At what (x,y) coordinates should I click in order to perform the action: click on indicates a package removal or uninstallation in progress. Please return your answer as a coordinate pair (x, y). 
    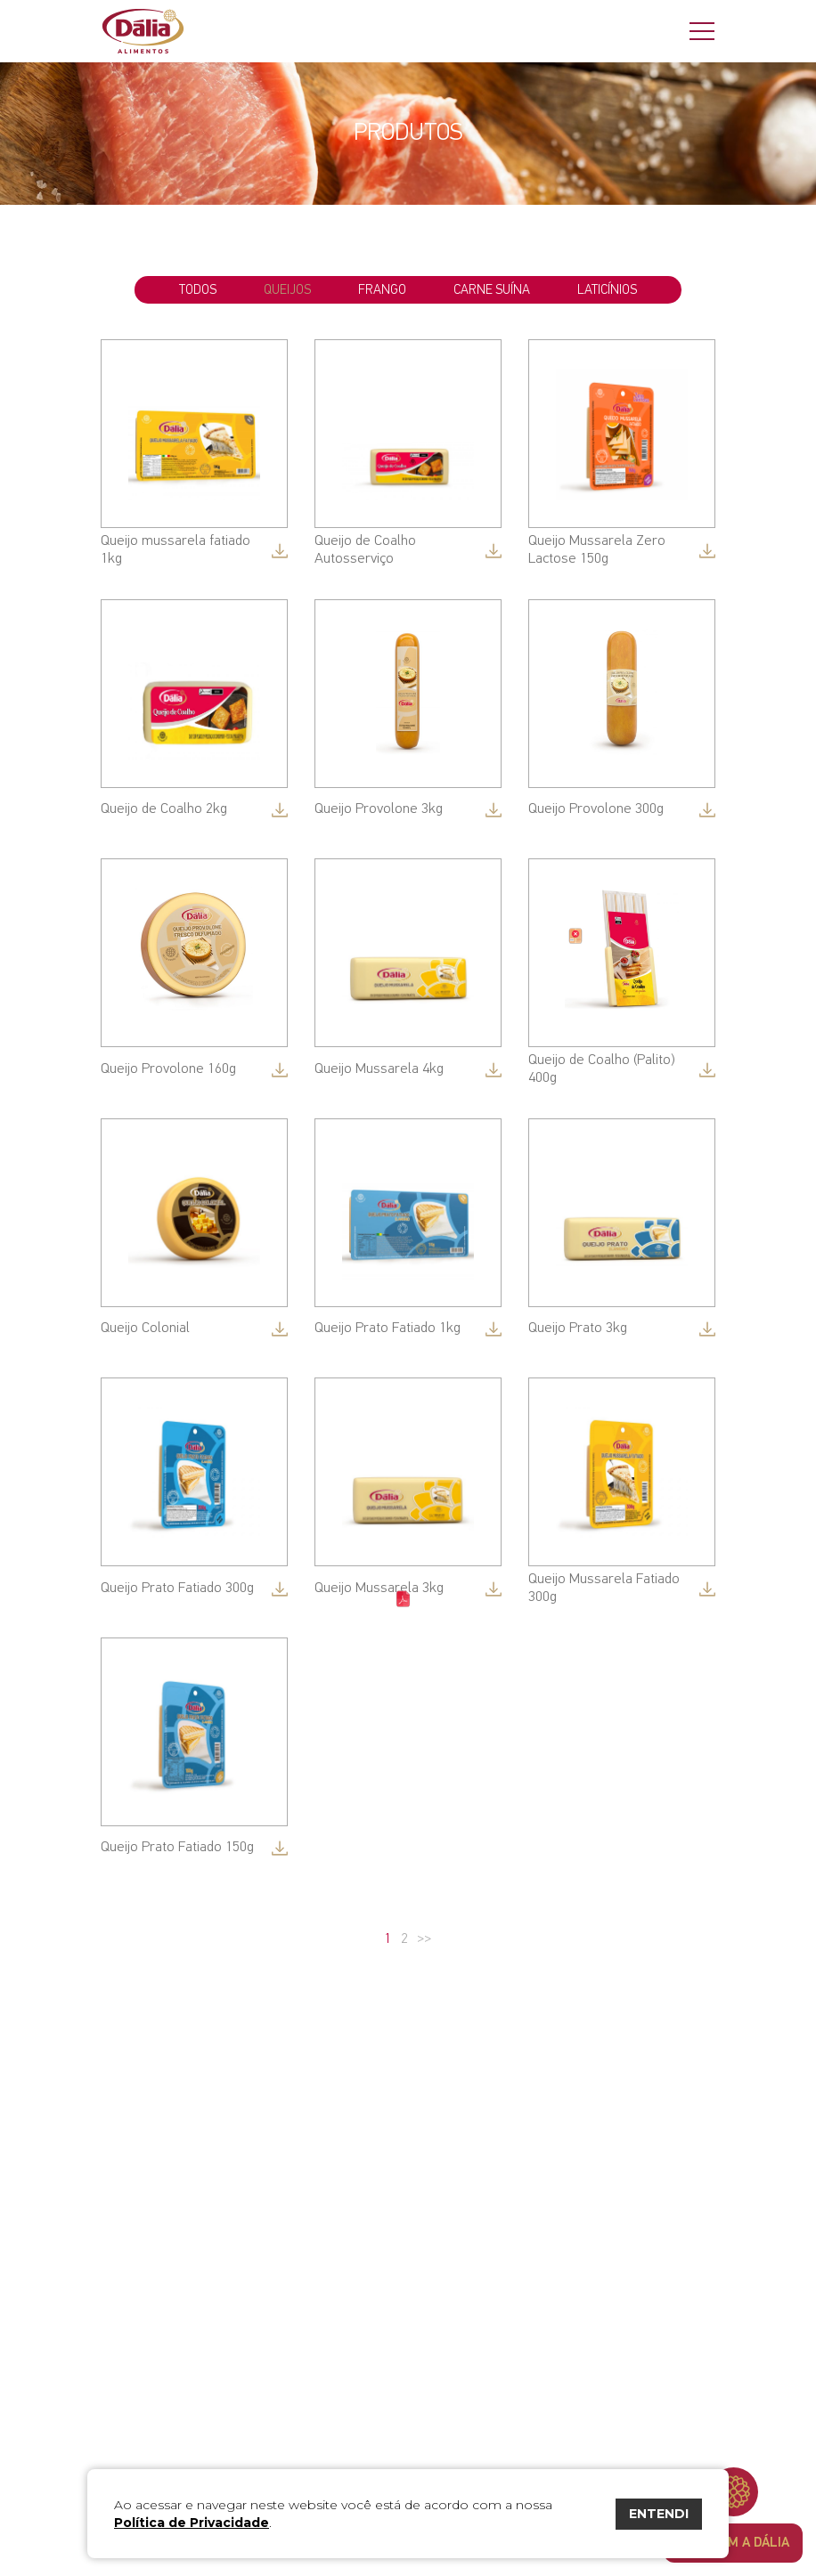
    Looking at the image, I should click on (575, 936).